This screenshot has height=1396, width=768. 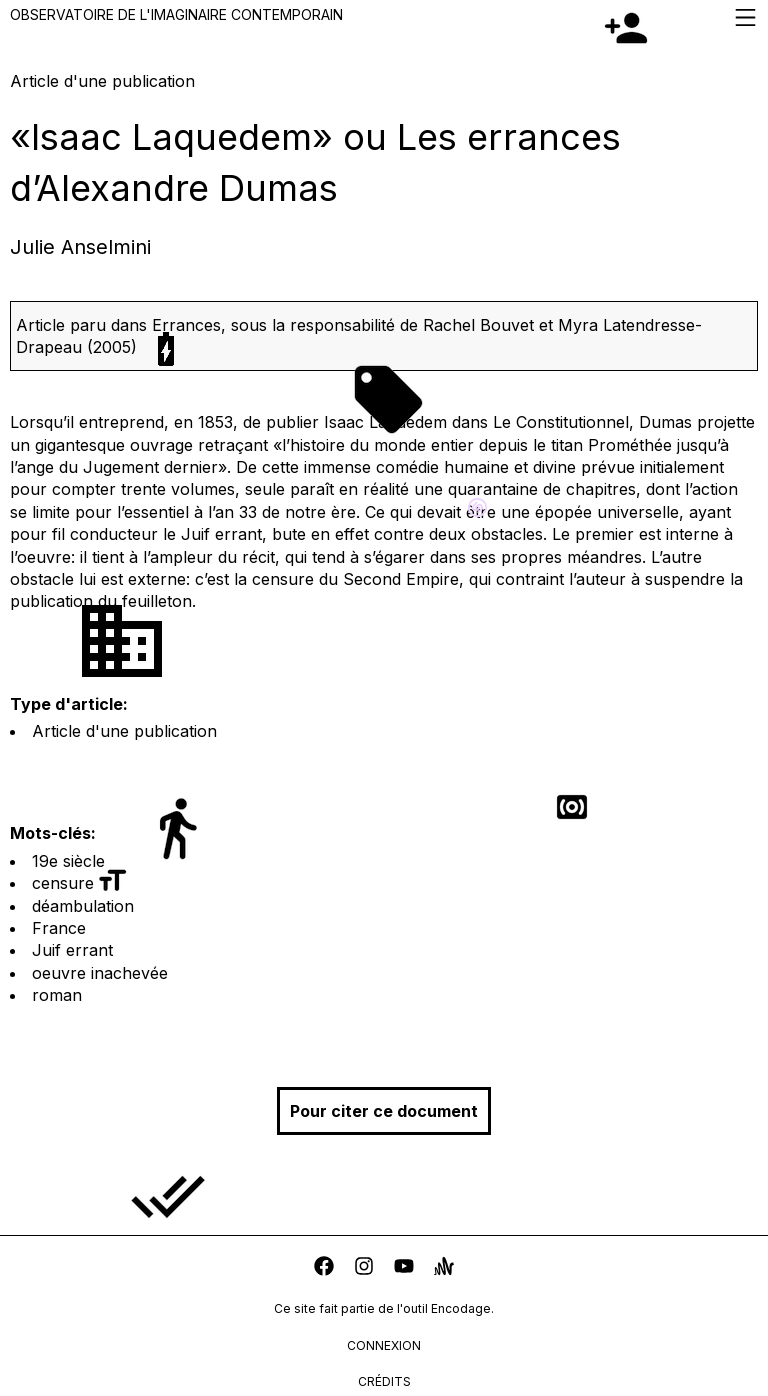 What do you see at coordinates (112, 881) in the screenshot?
I see `adjust text size settings` at bounding box center [112, 881].